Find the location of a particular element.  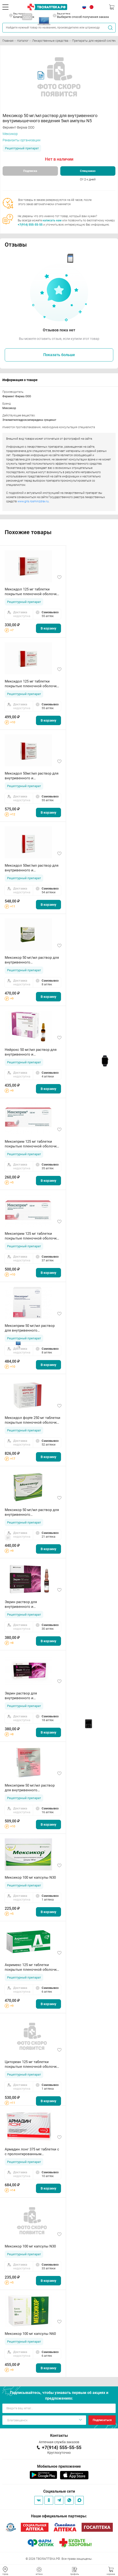

open a text file is located at coordinates (8, 1537).